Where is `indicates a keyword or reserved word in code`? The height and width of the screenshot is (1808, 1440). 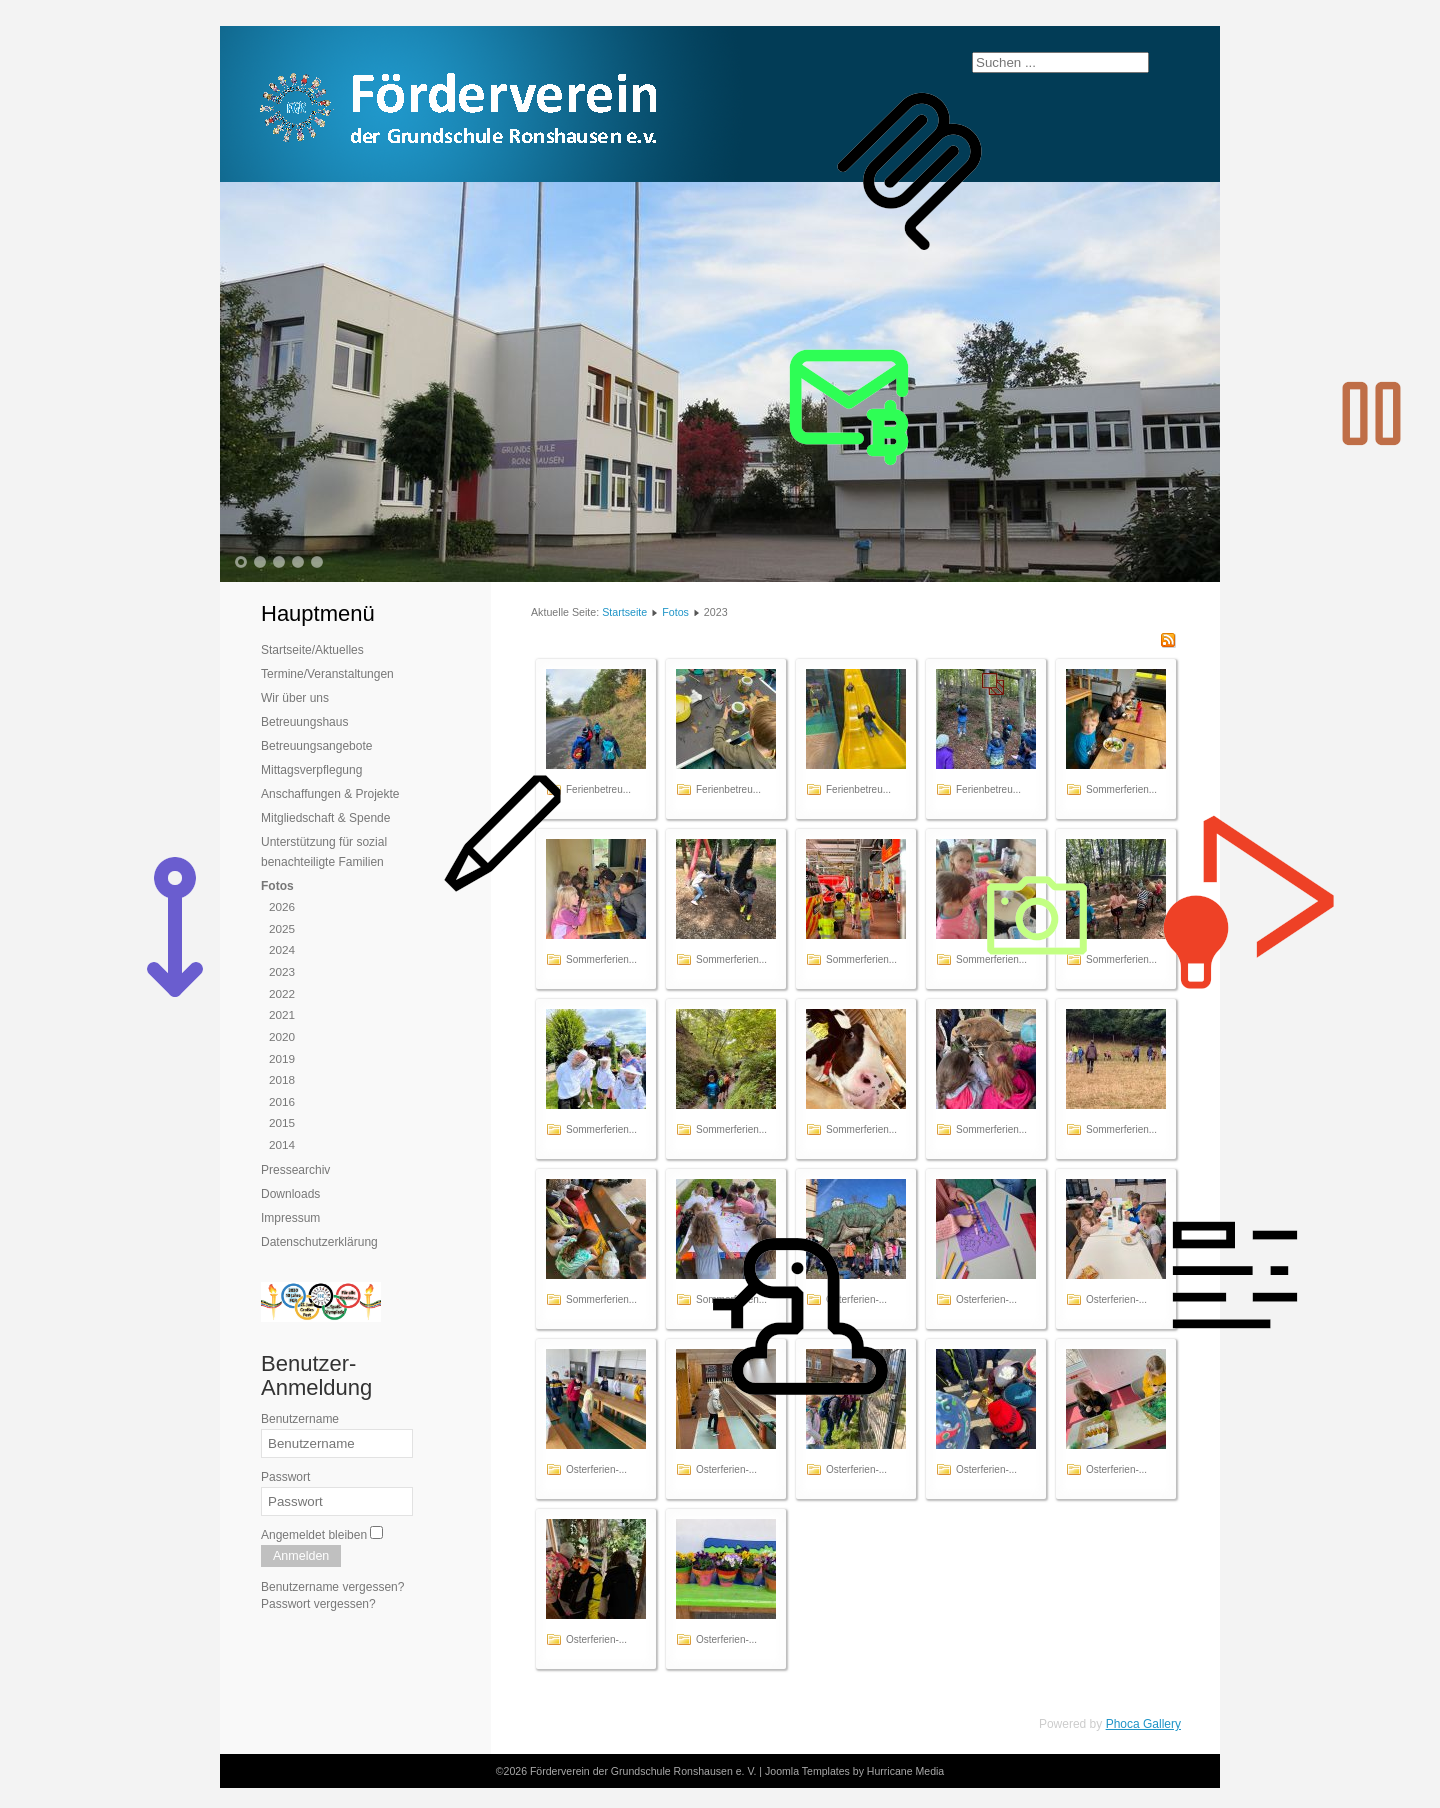 indicates a keyword or reserved word in code is located at coordinates (1235, 1275).